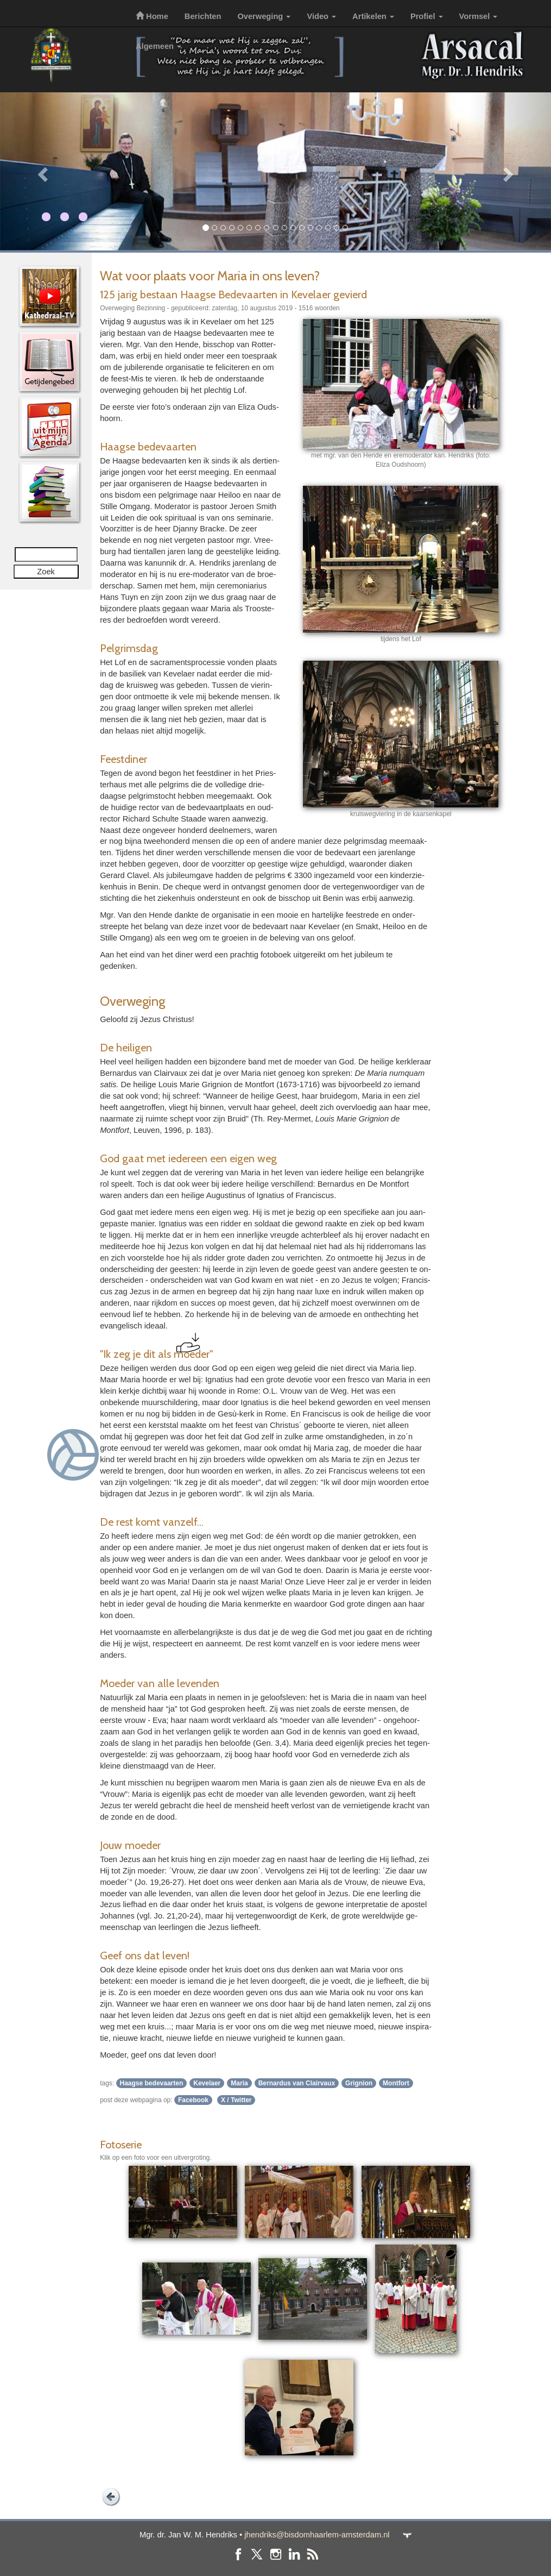 The width and height of the screenshot is (551, 2576). Describe the element at coordinates (73, 1455) in the screenshot. I see `access volleyball or beach sports content` at that location.